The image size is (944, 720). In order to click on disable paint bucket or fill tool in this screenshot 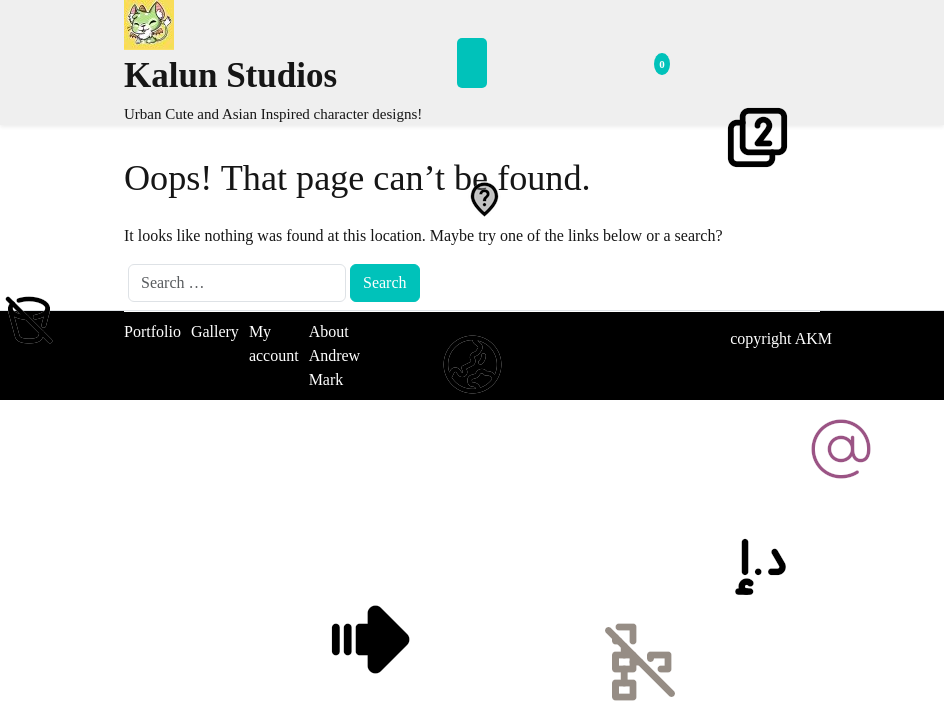, I will do `click(29, 320)`.